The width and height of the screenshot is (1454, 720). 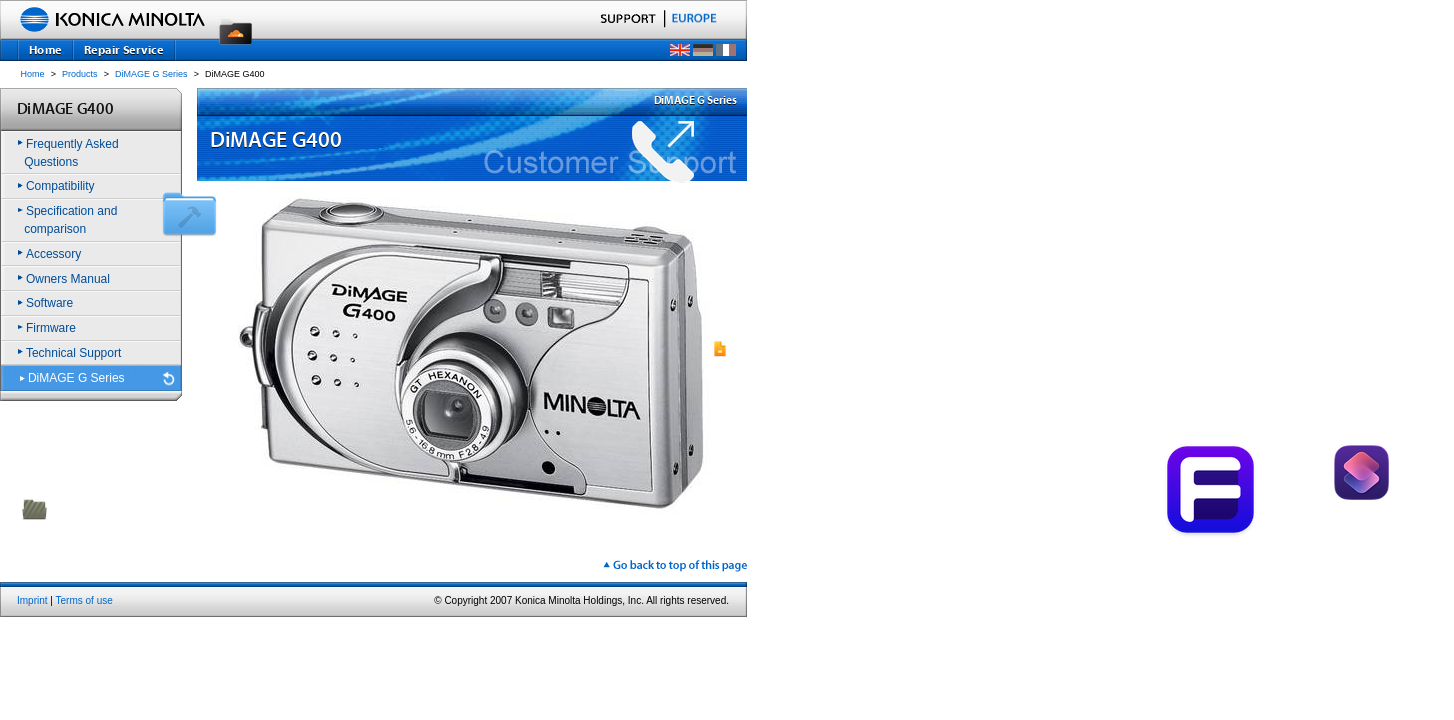 I want to click on open the shortcuts app, so click(x=1361, y=472).